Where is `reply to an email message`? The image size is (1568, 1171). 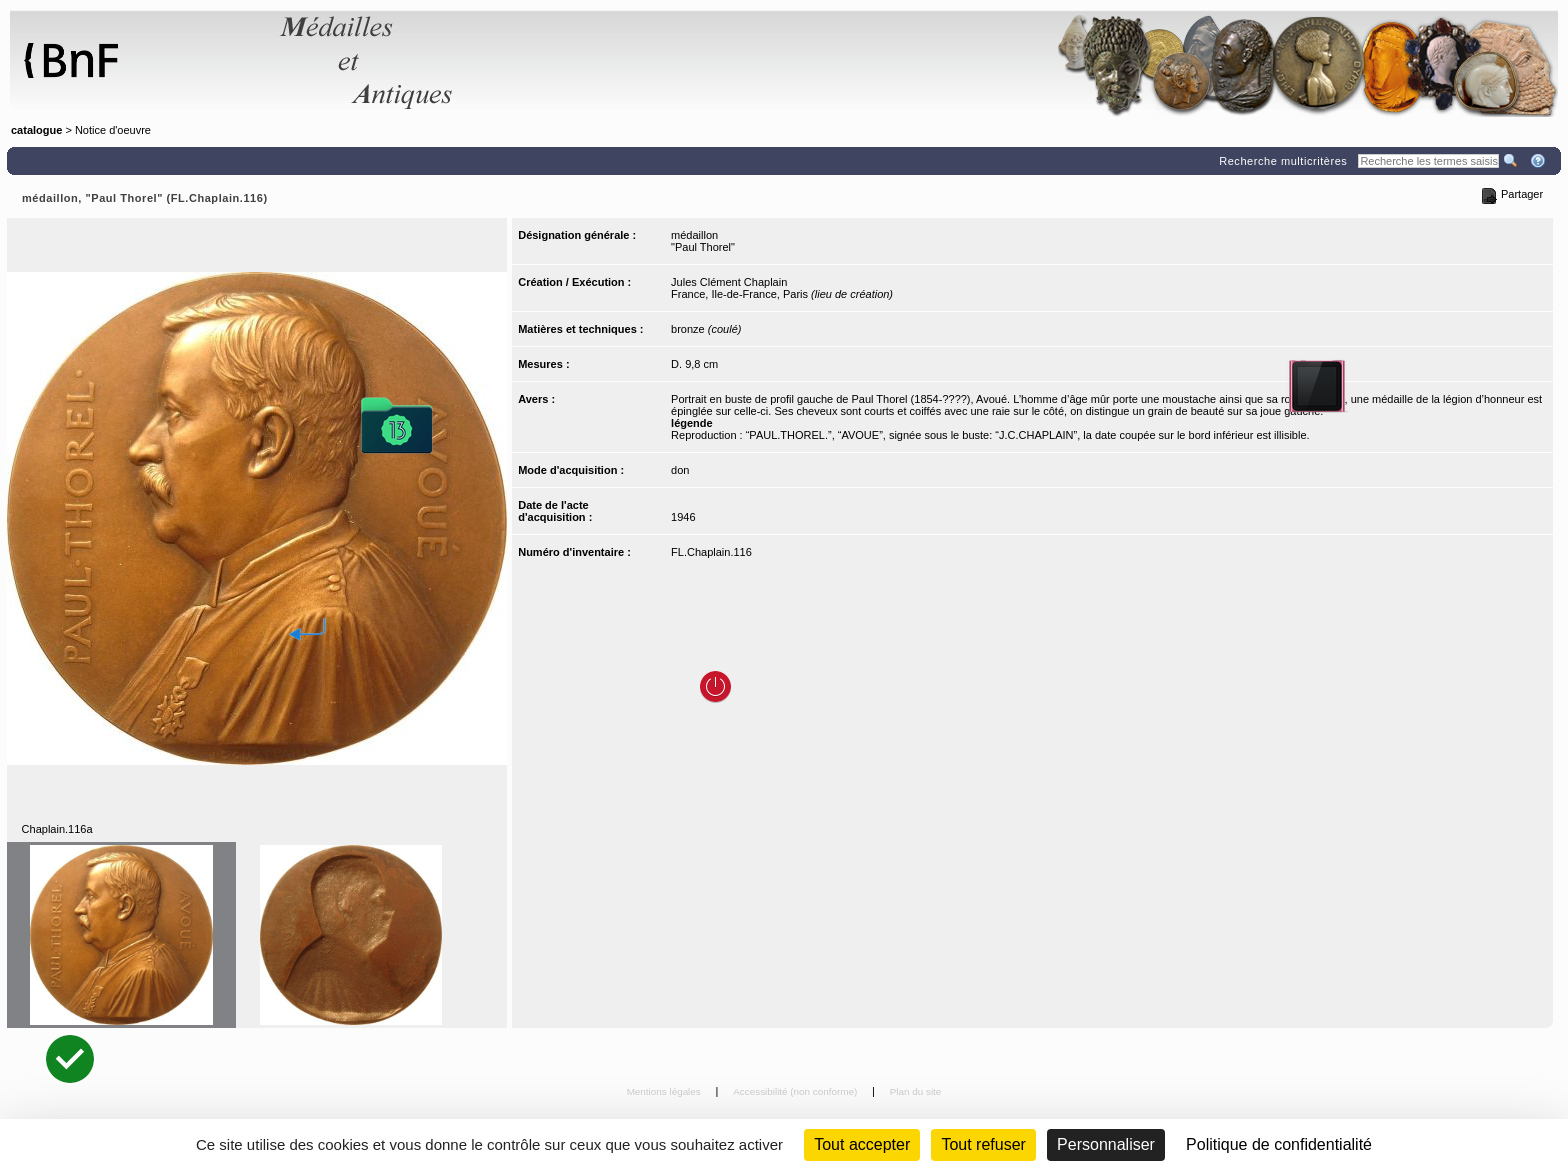 reply to an email message is located at coordinates (306, 626).